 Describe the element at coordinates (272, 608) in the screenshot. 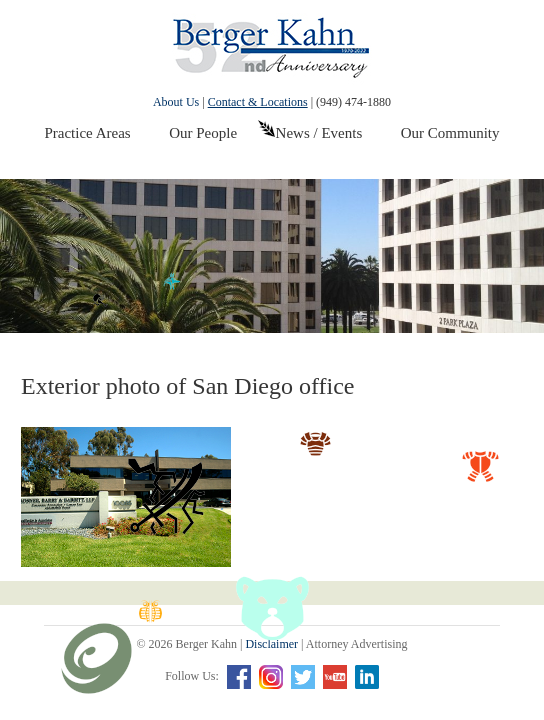

I see `represents a bear character or avatar in a game` at that location.